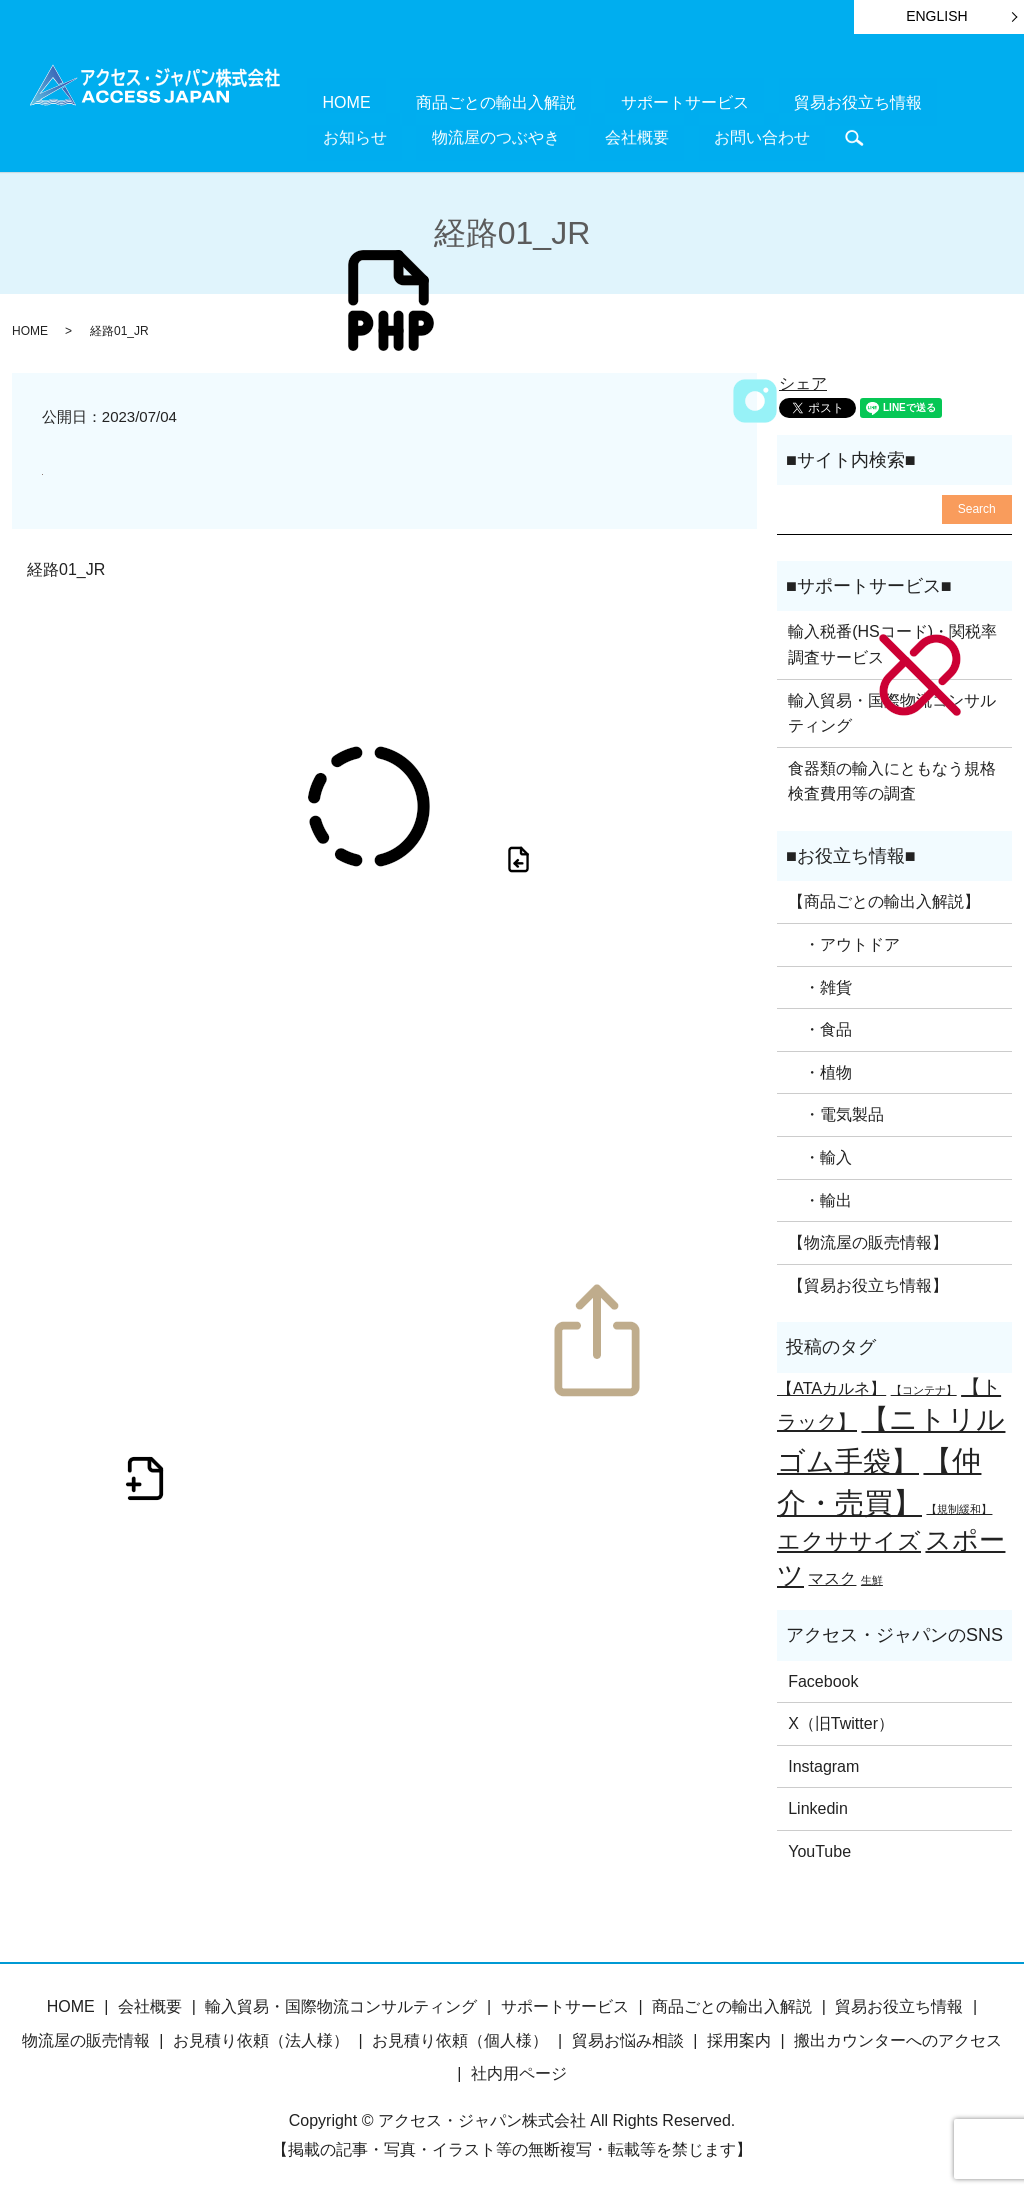  What do you see at coordinates (368, 806) in the screenshot?
I see `indicates loading or processing in progress` at bounding box center [368, 806].